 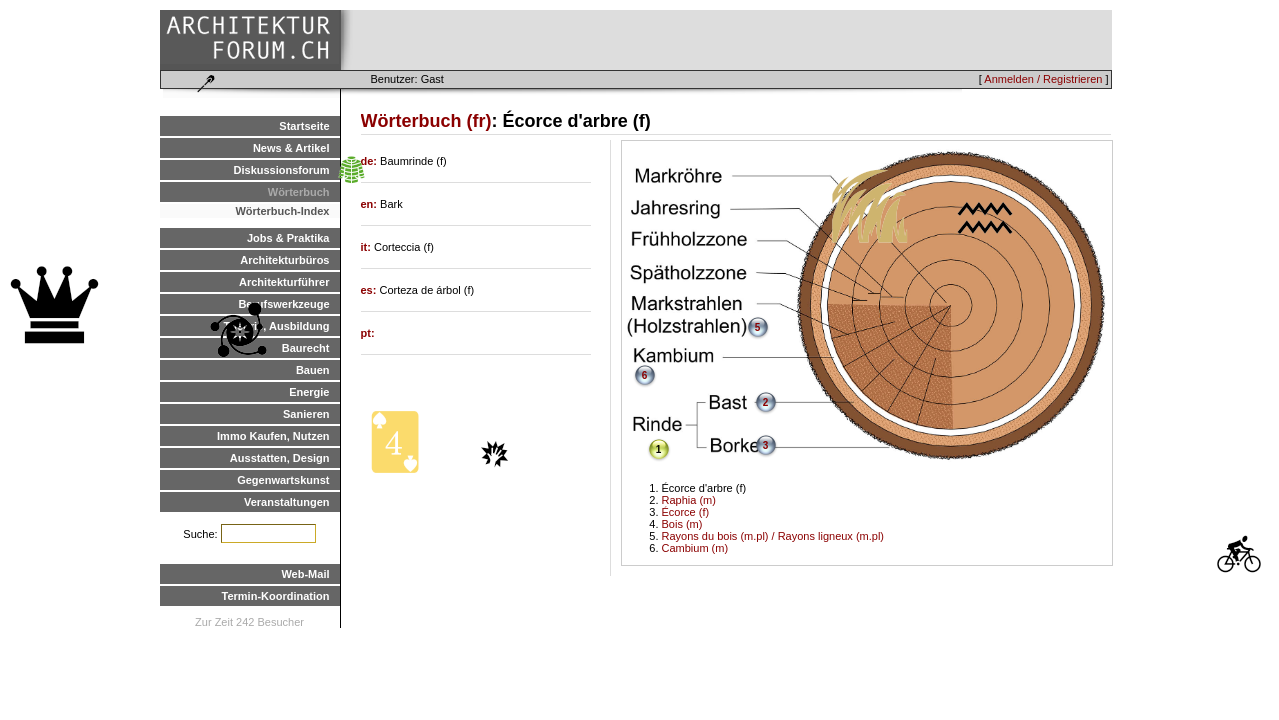 I want to click on activate fire wave attack or ability, so click(x=869, y=205).